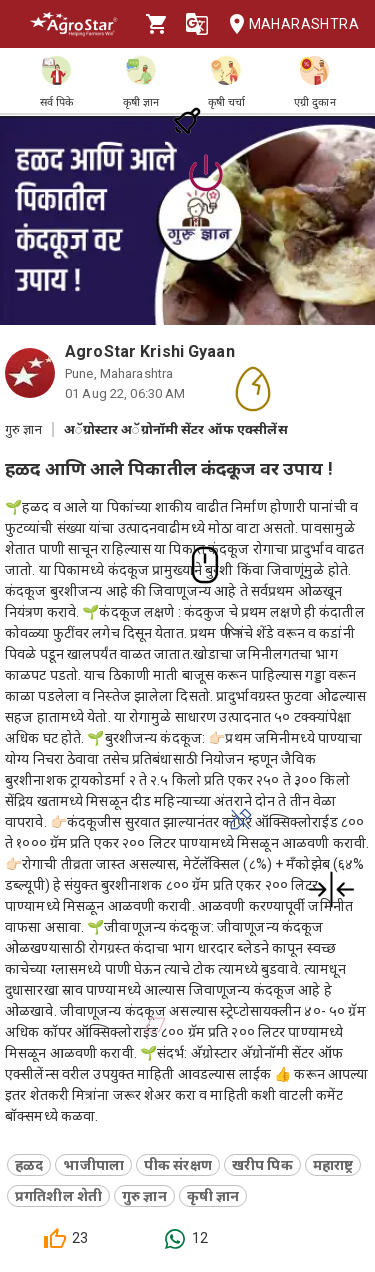  I want to click on browse women's footwear category, so click(232, 629).